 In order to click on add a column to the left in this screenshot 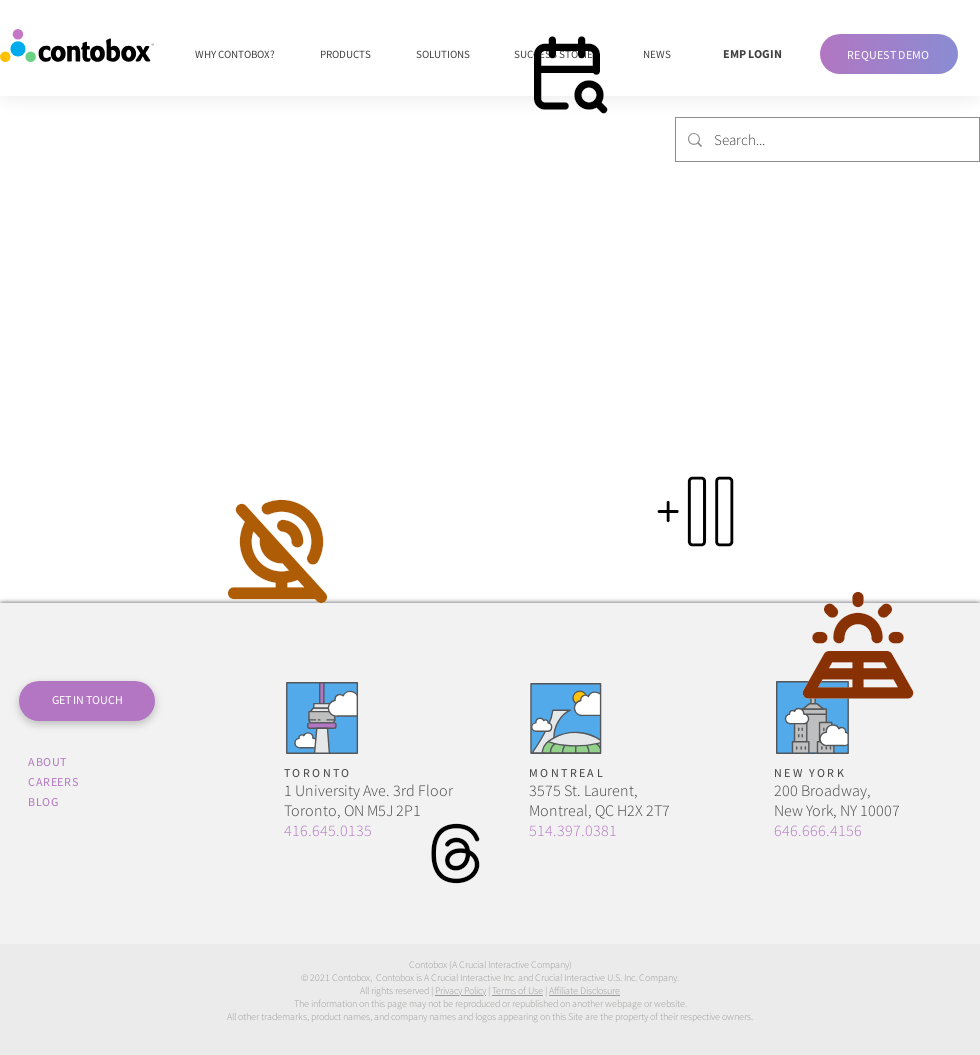, I will do `click(701, 511)`.